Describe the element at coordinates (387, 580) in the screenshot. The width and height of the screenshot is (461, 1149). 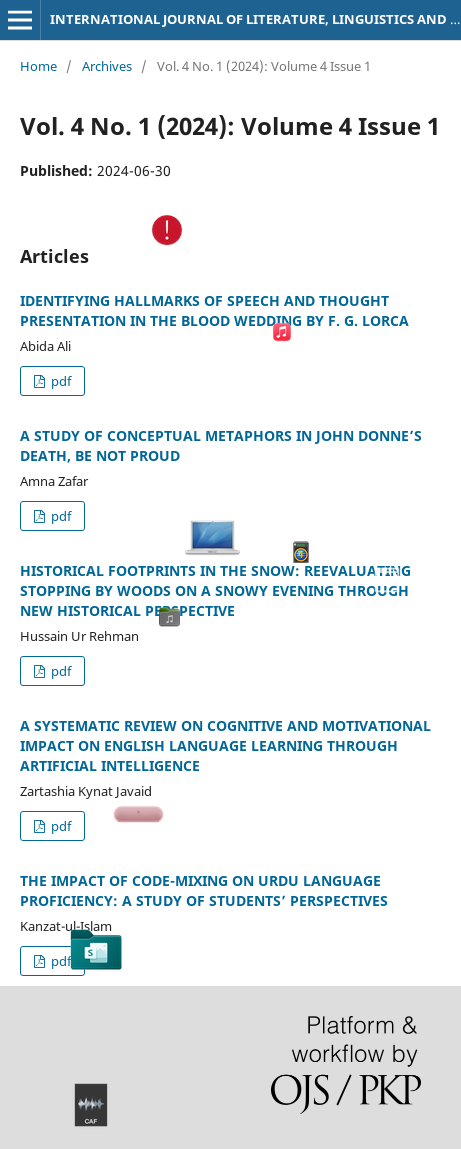
I see `access your favorites in the media library` at that location.